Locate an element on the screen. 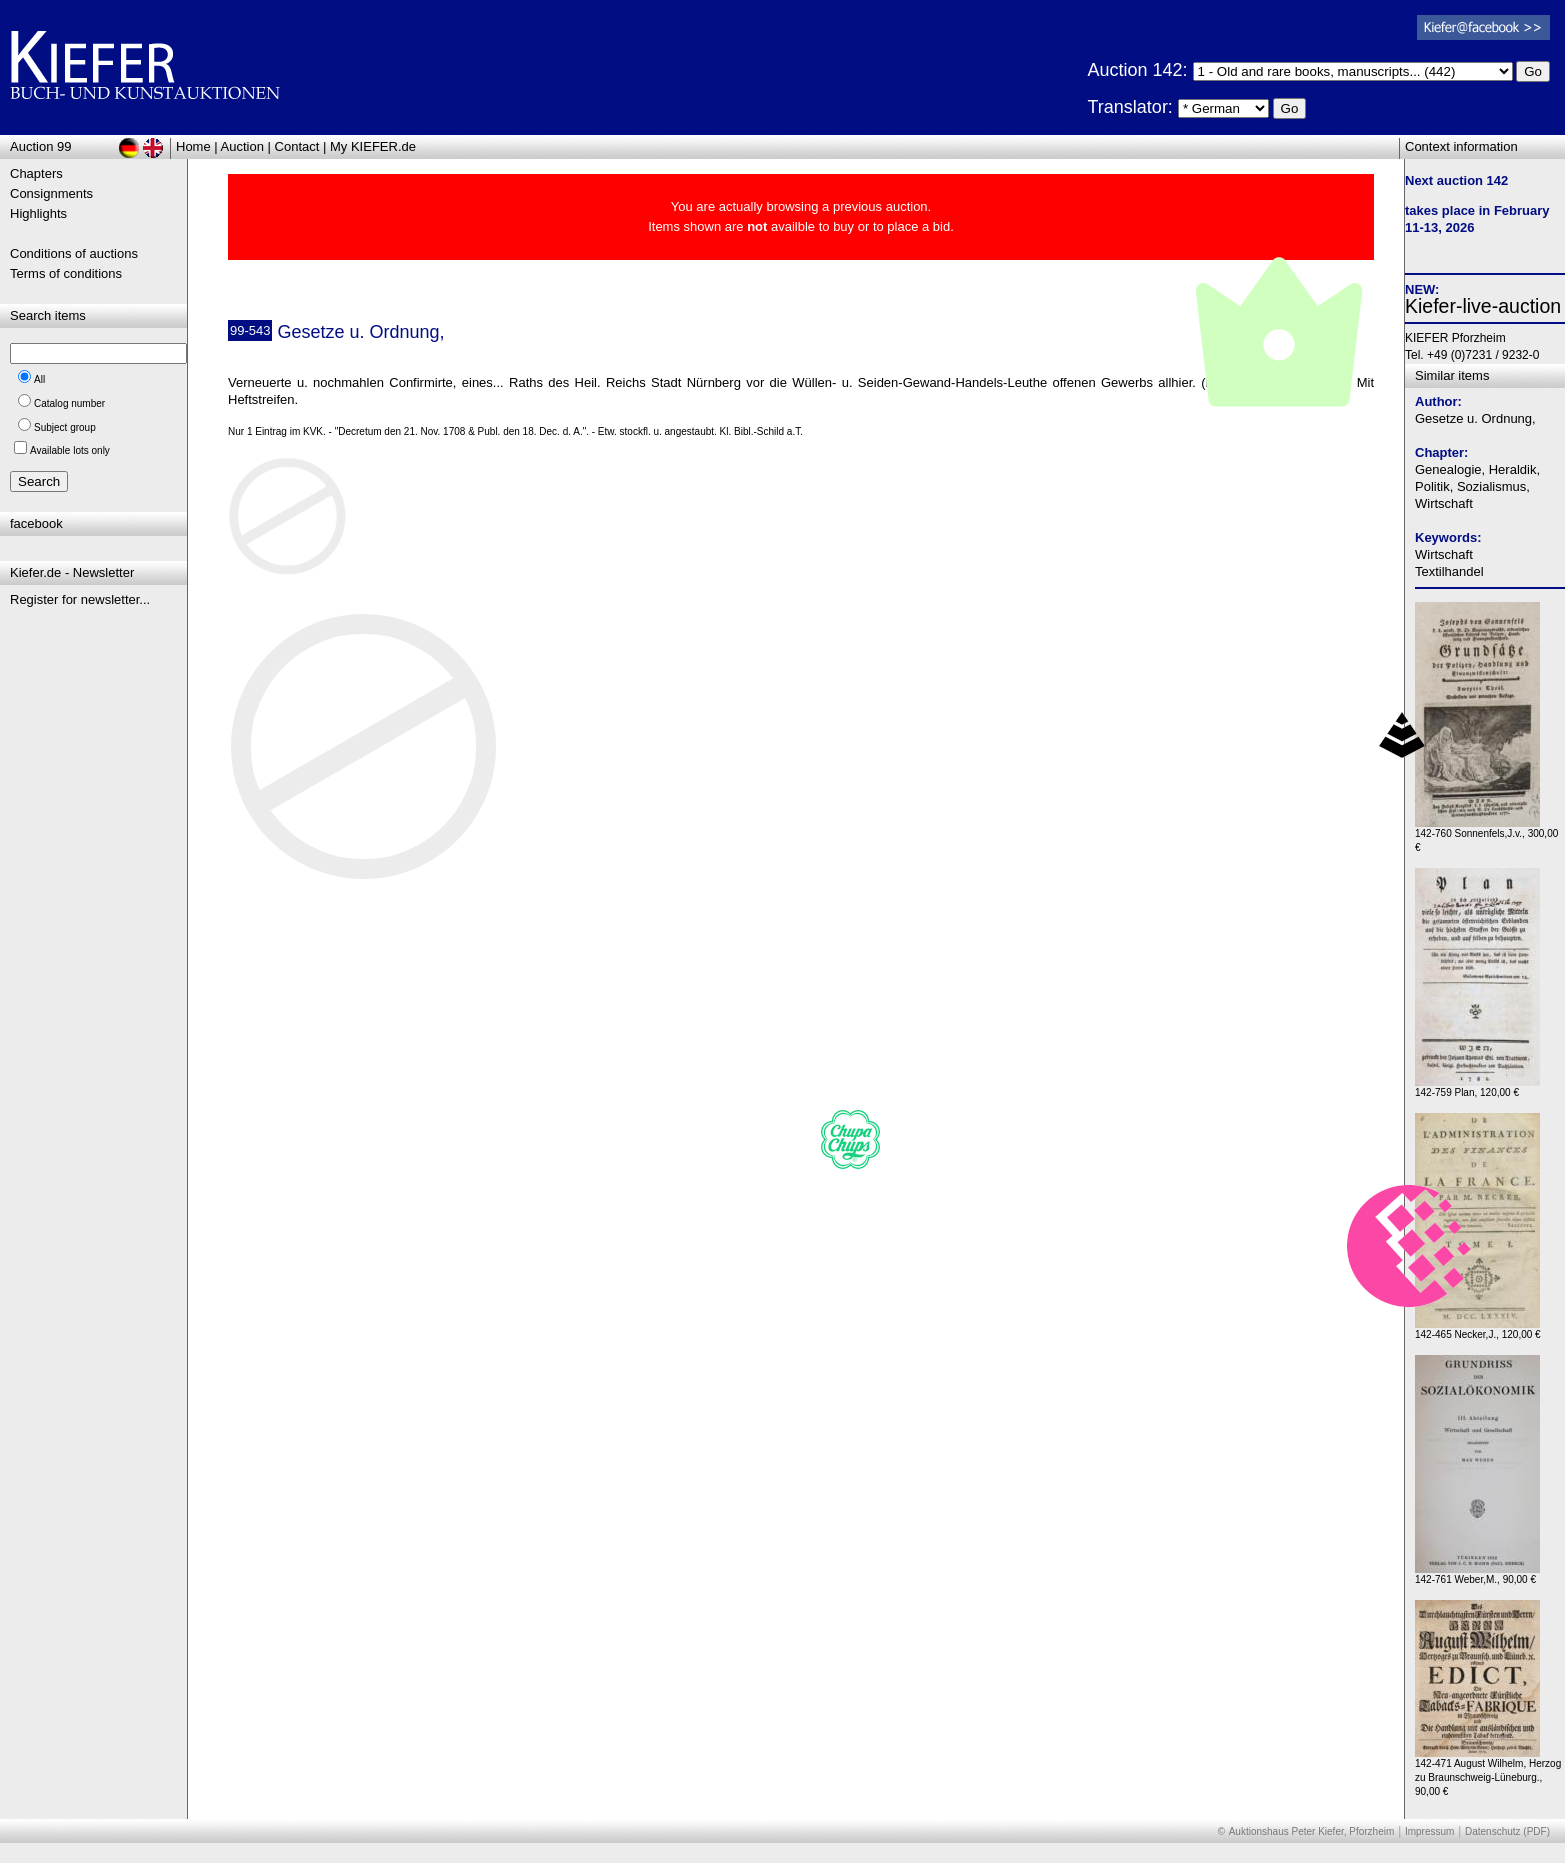 This screenshot has width=1568, height=1863. pay with webmoney is located at coordinates (1409, 1246).